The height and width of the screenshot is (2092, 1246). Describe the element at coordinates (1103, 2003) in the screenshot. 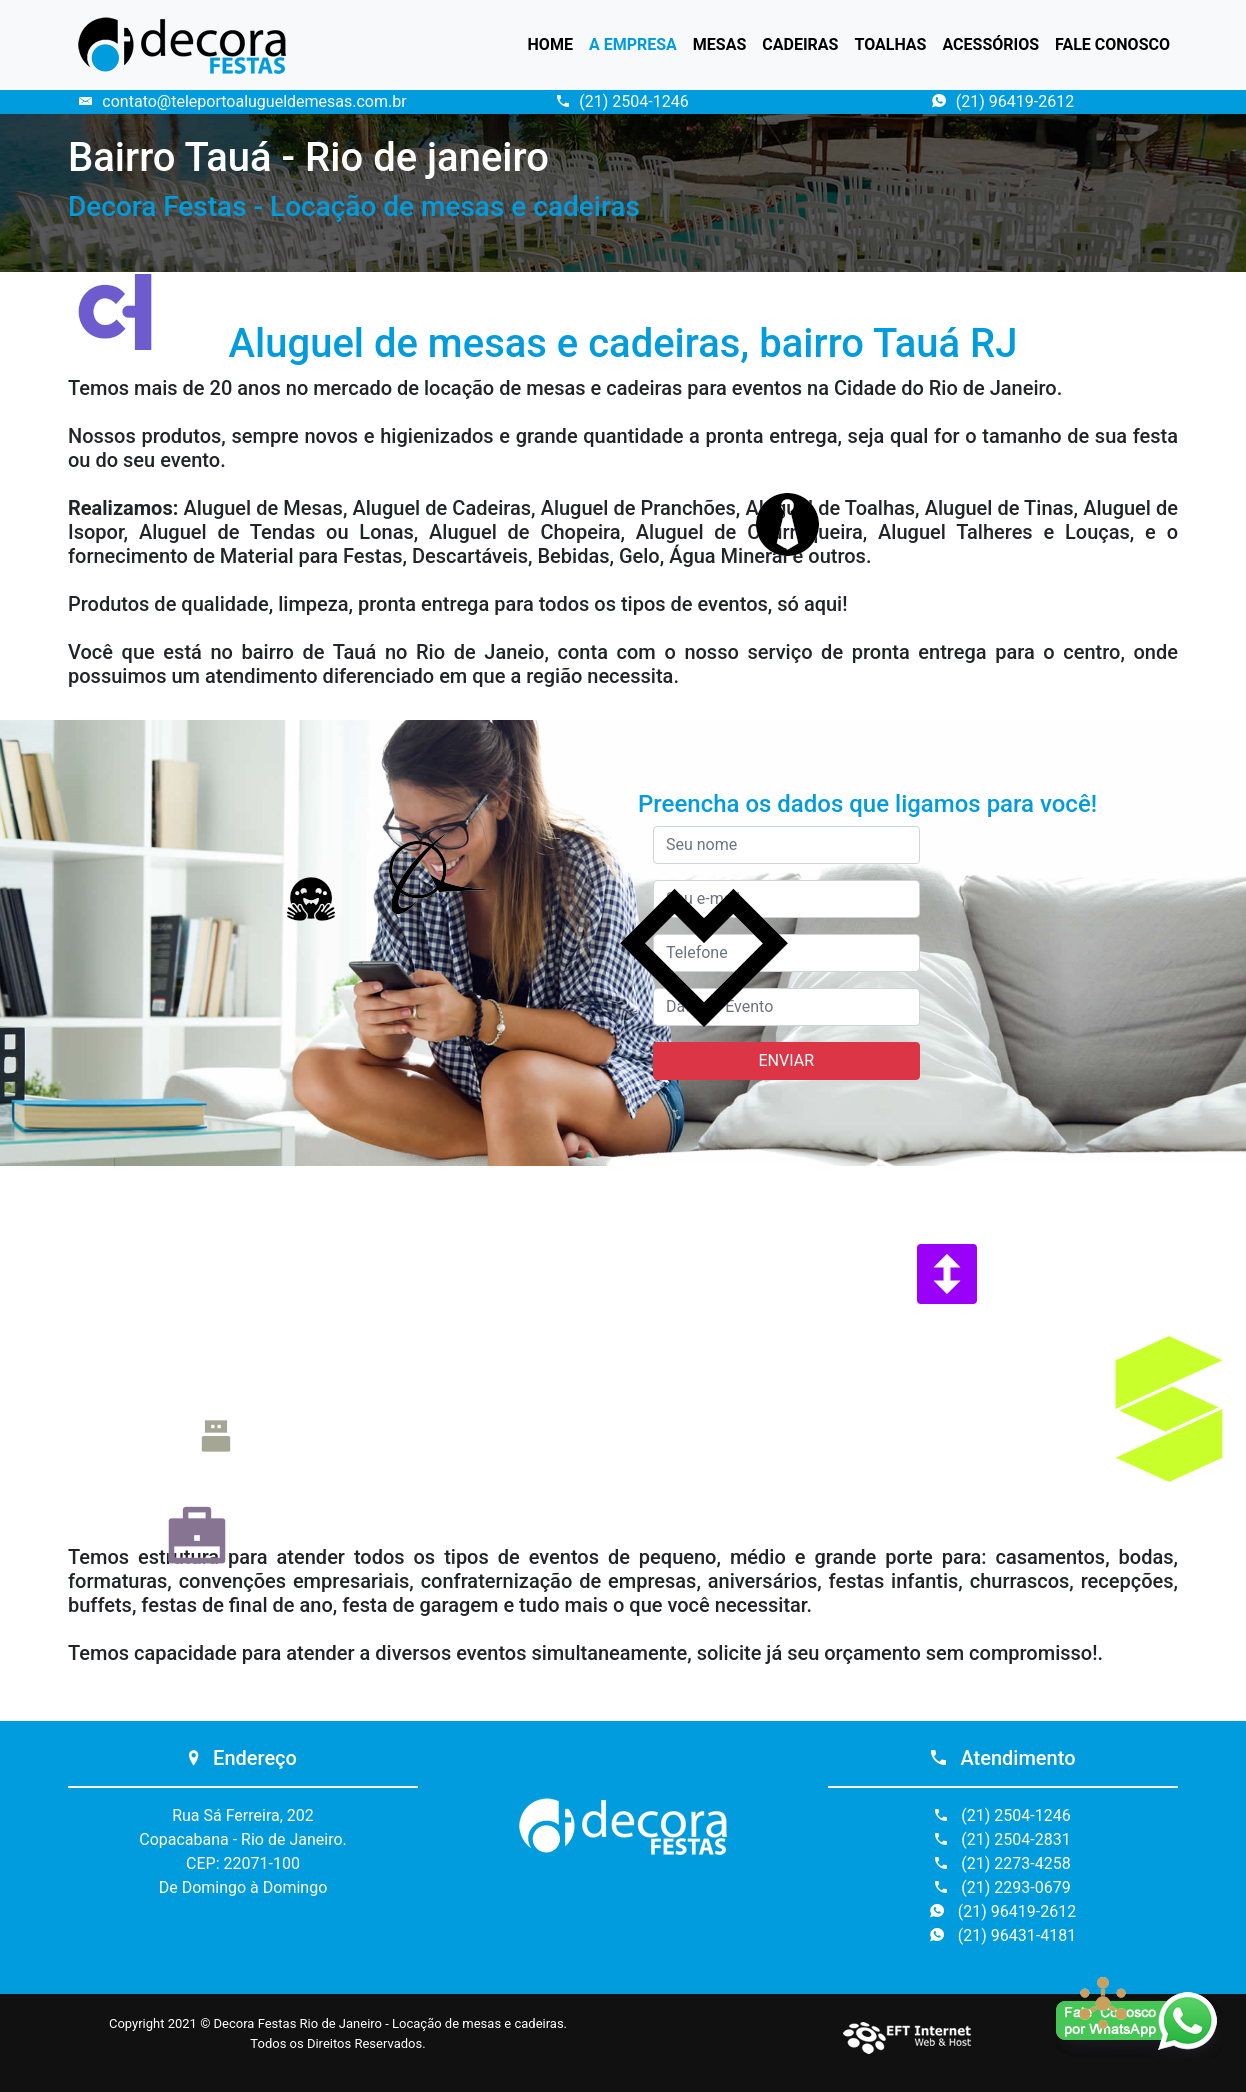

I see `google cloud pub/sub service logo` at that location.